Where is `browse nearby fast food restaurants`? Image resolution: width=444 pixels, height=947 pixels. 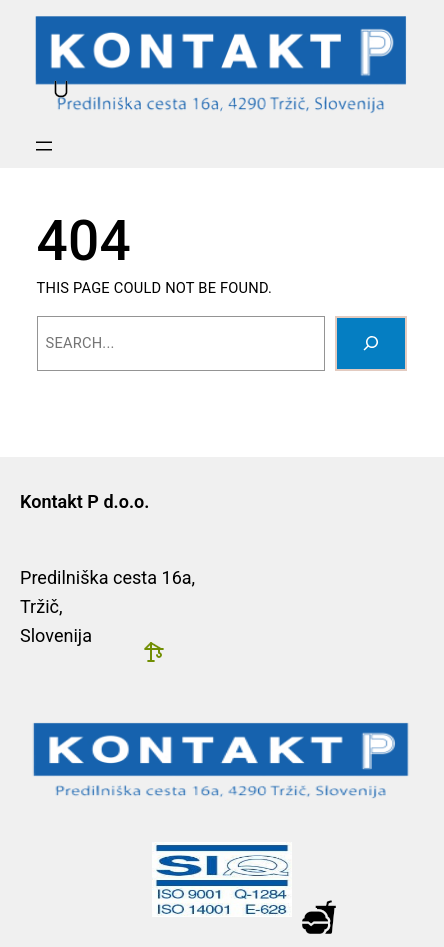 browse nearby fast food restaurants is located at coordinates (319, 917).